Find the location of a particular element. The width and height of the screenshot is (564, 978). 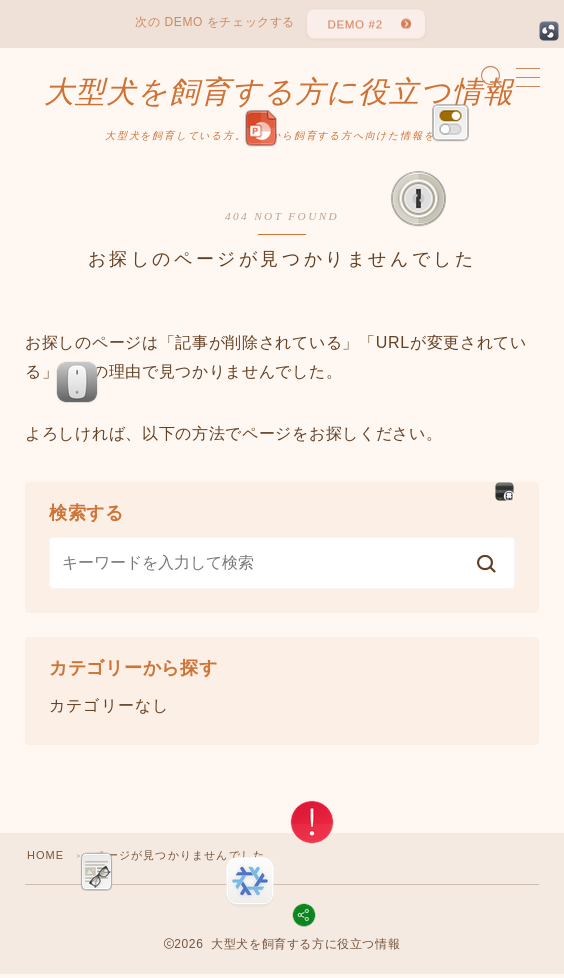

open the nix package manager is located at coordinates (250, 881).